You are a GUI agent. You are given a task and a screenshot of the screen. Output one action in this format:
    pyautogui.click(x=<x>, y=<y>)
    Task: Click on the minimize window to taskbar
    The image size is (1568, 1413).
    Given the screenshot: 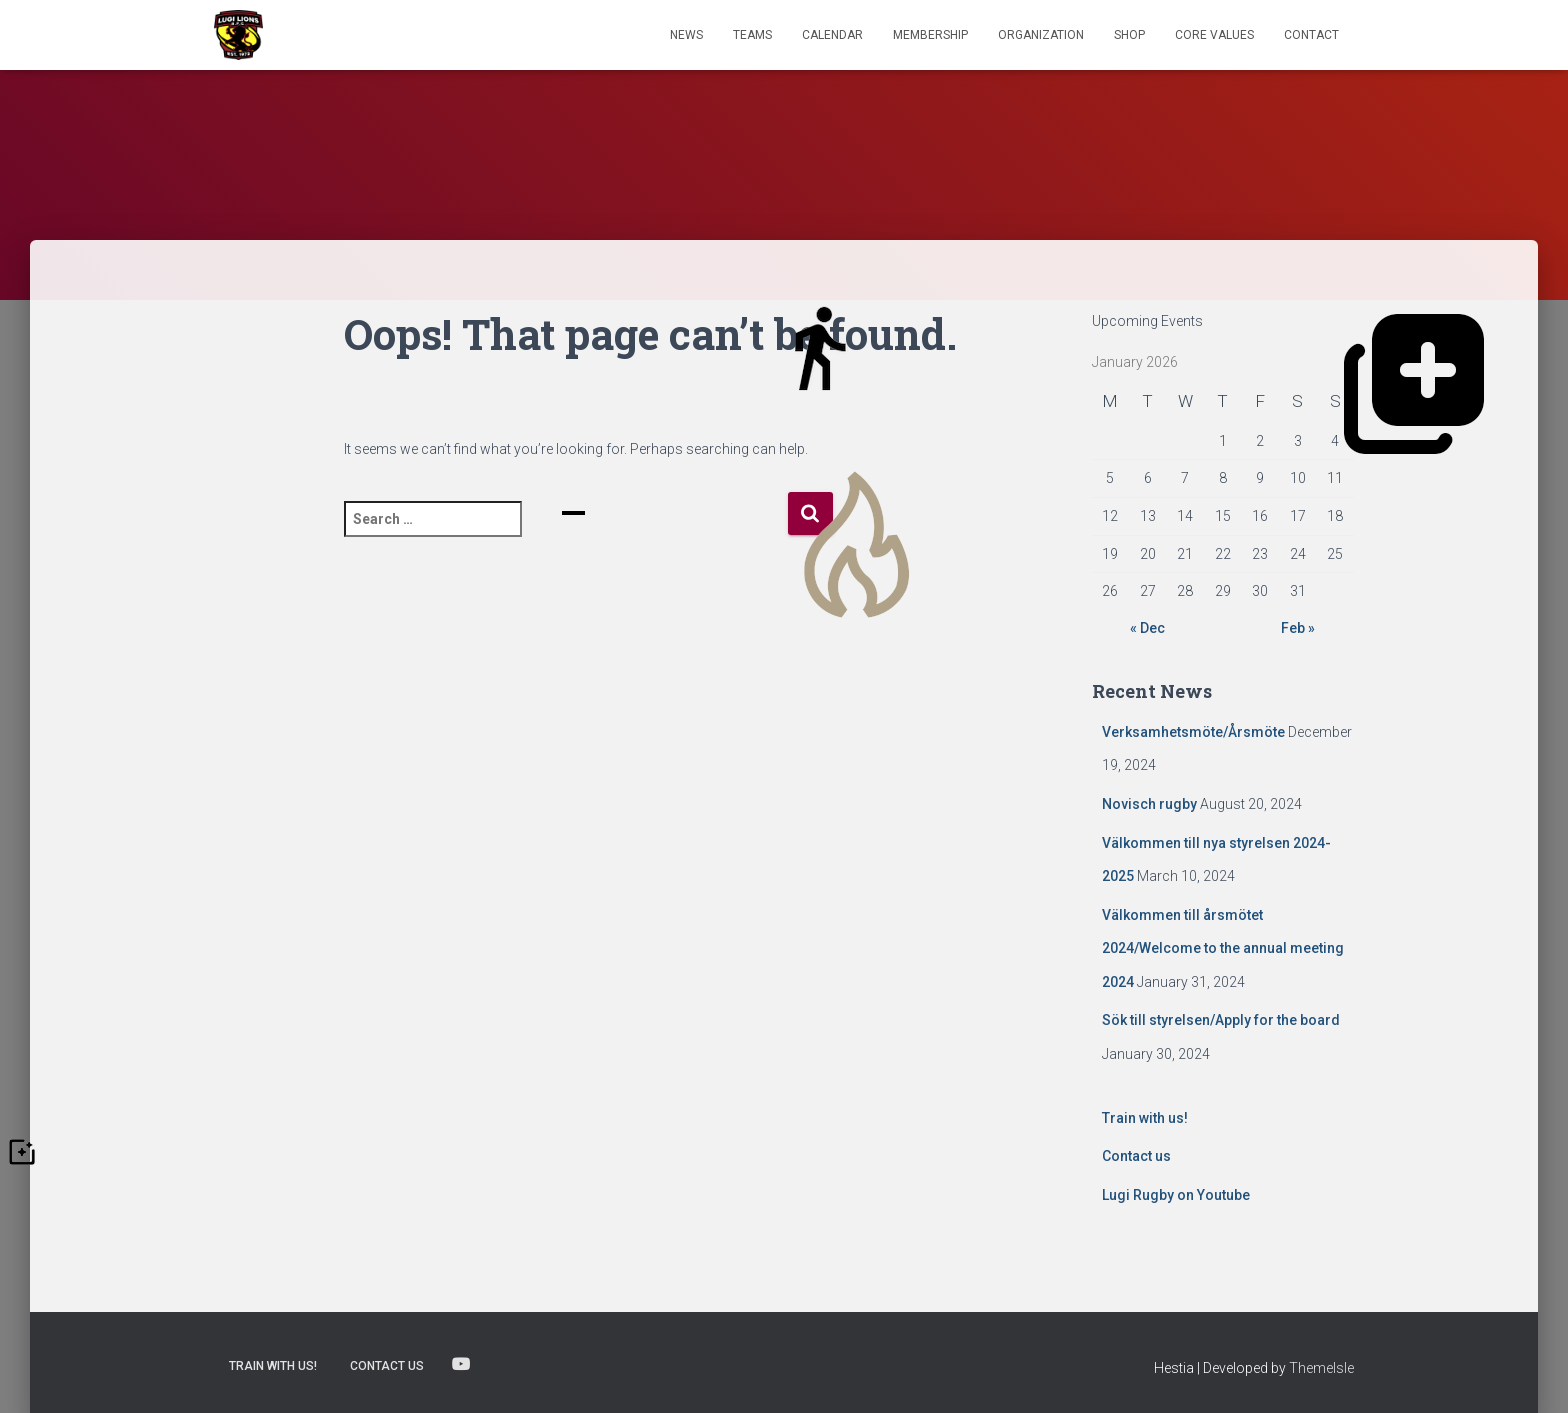 What is the action you would take?
    pyautogui.click(x=573, y=497)
    